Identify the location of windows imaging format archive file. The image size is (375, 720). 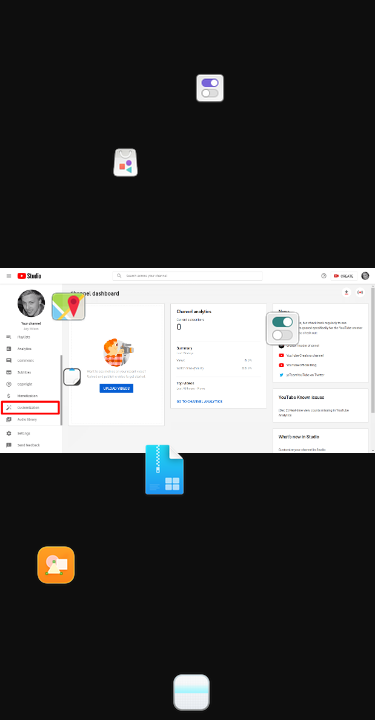
(164, 470).